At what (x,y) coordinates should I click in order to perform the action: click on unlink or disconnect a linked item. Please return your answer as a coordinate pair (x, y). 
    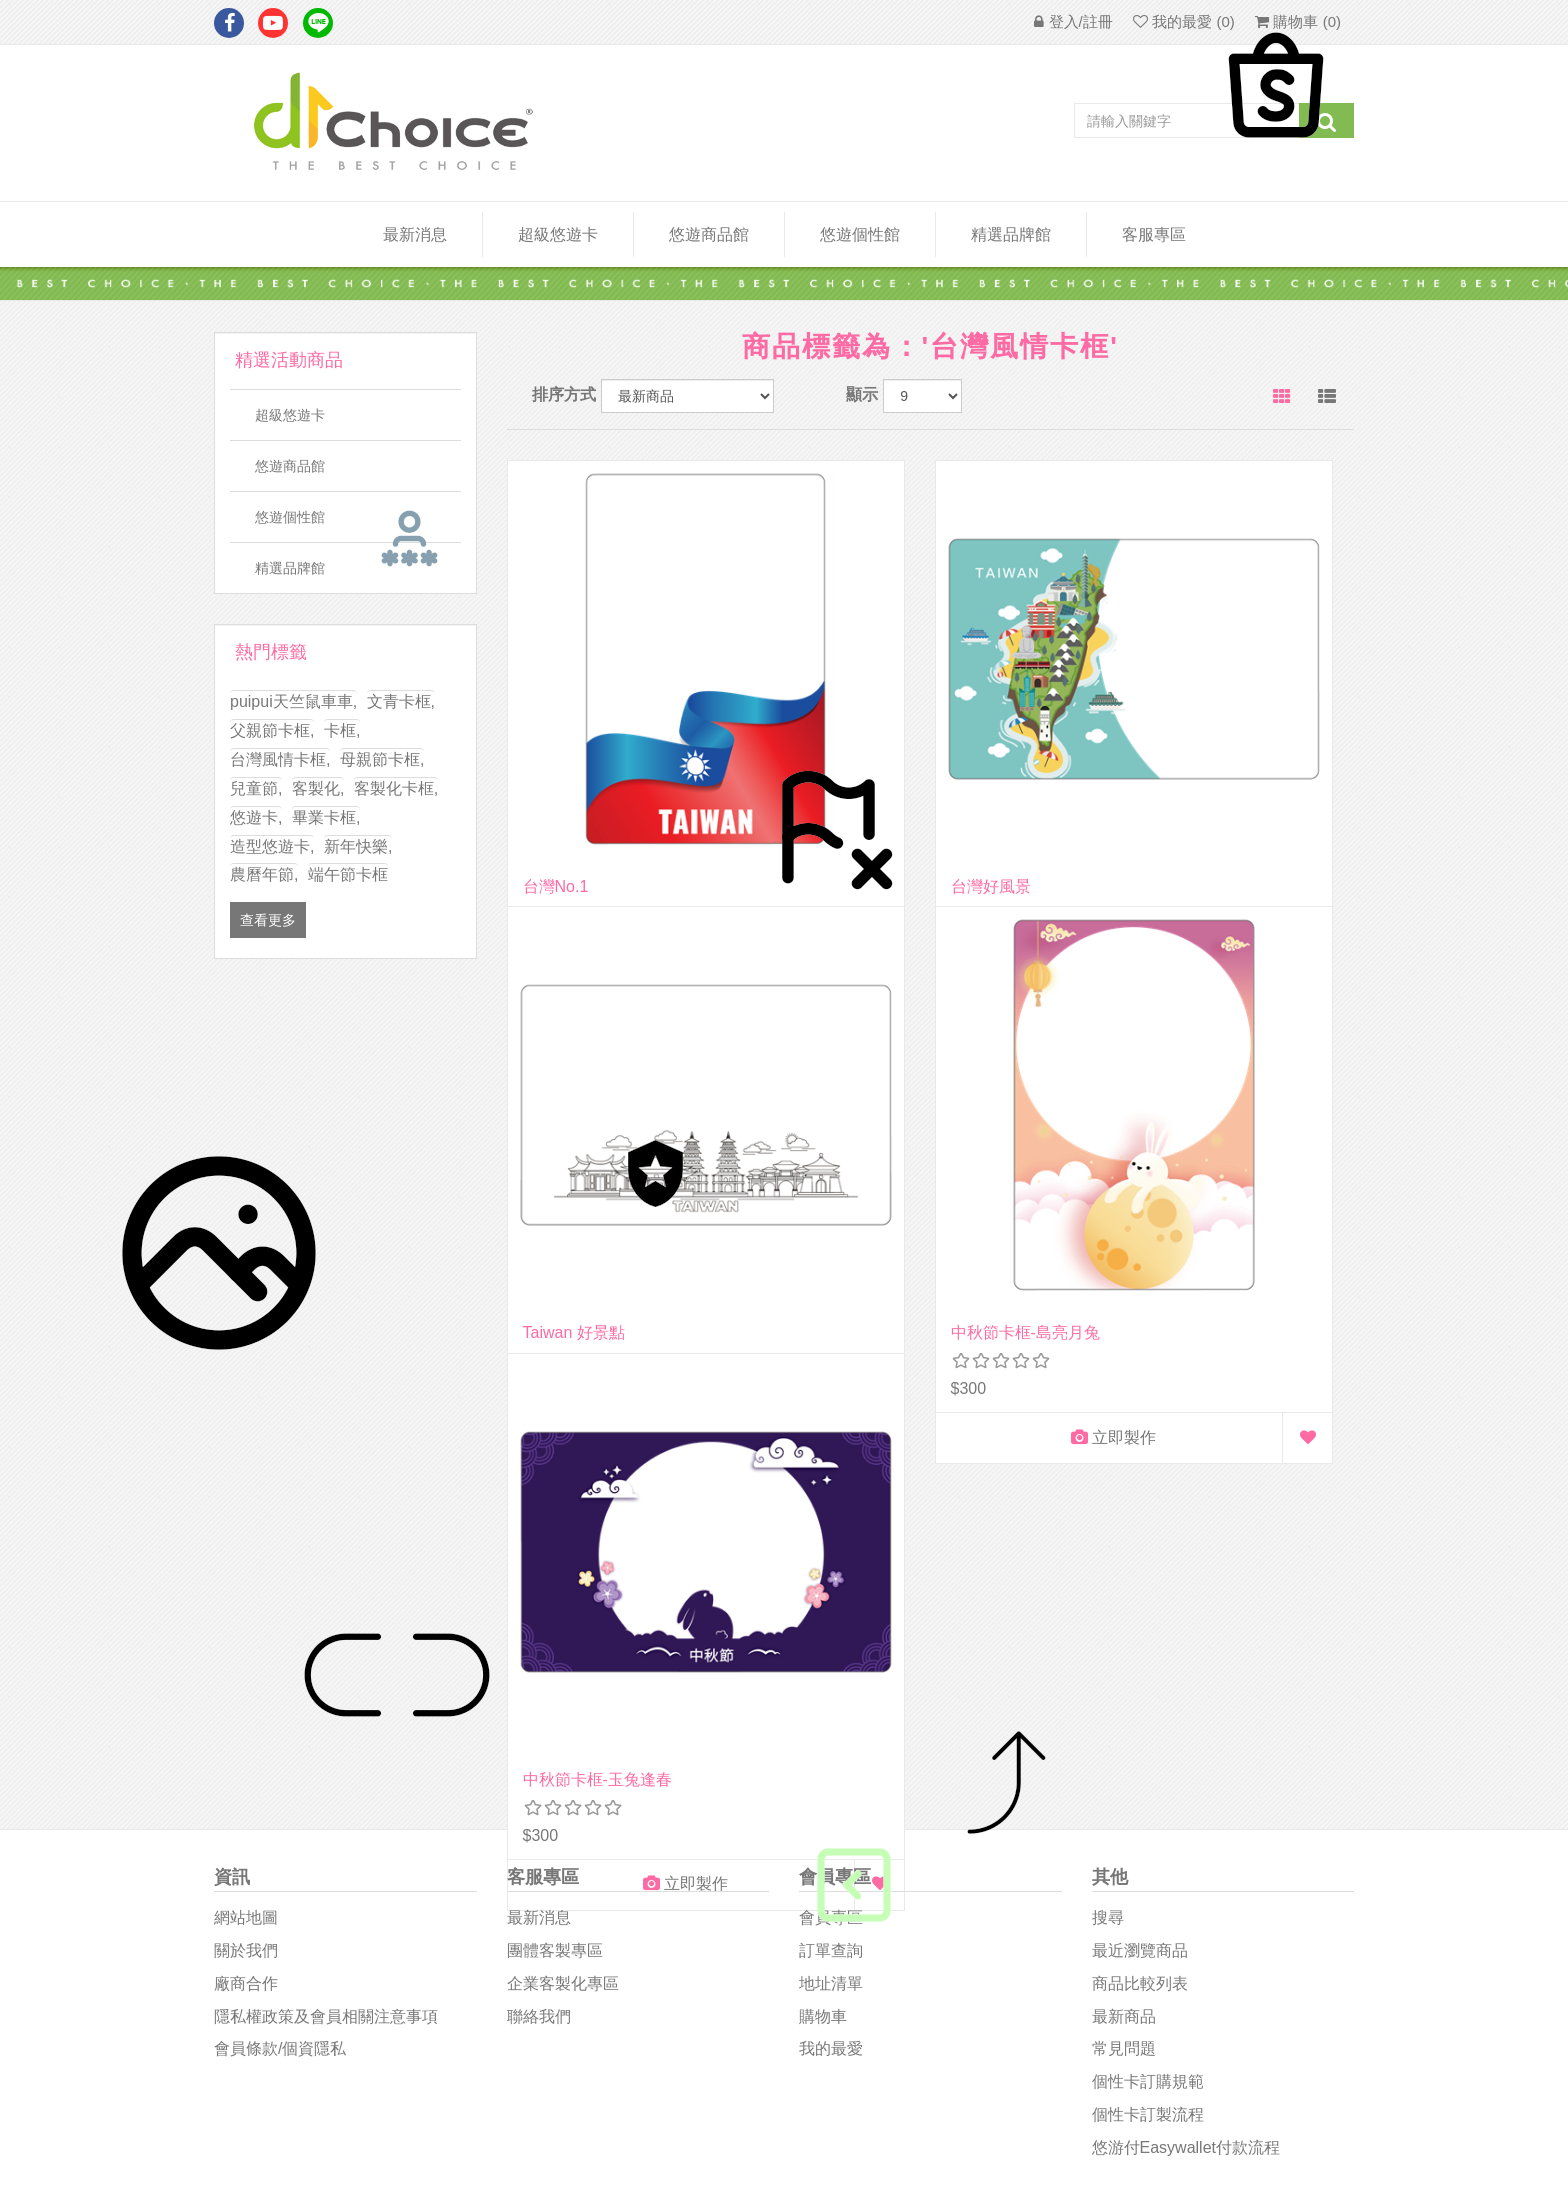
    Looking at the image, I should click on (397, 1675).